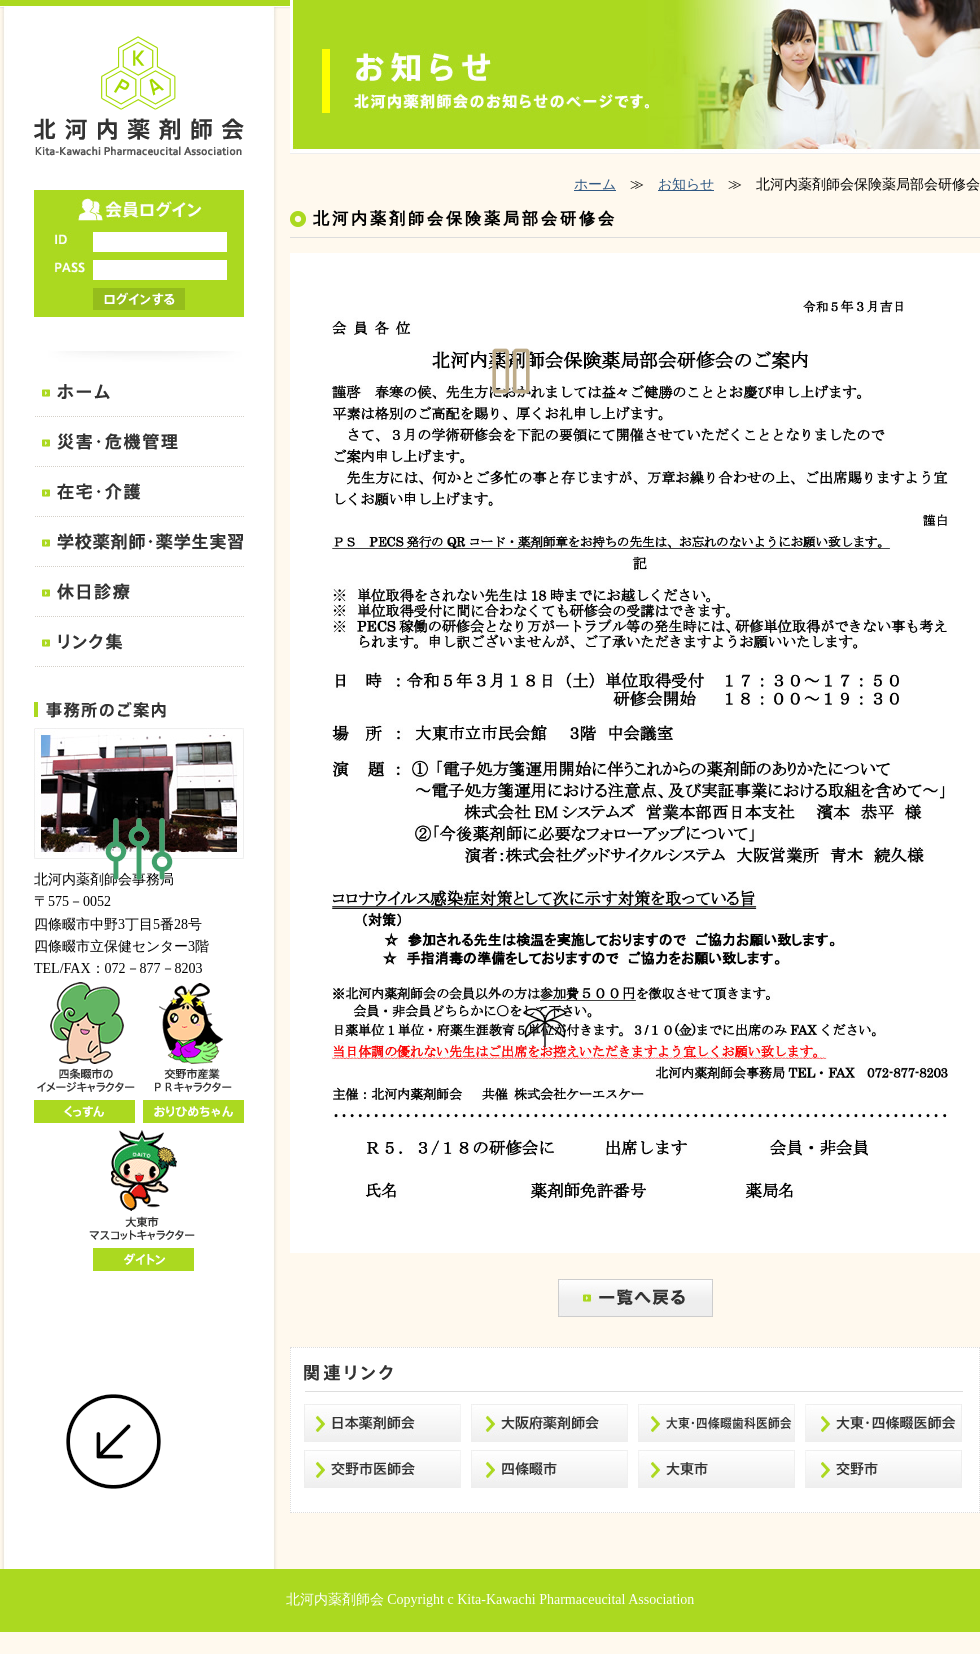 Image resolution: width=980 pixels, height=1654 pixels. I want to click on navigate to previous or lower-left content, so click(113, 1441).